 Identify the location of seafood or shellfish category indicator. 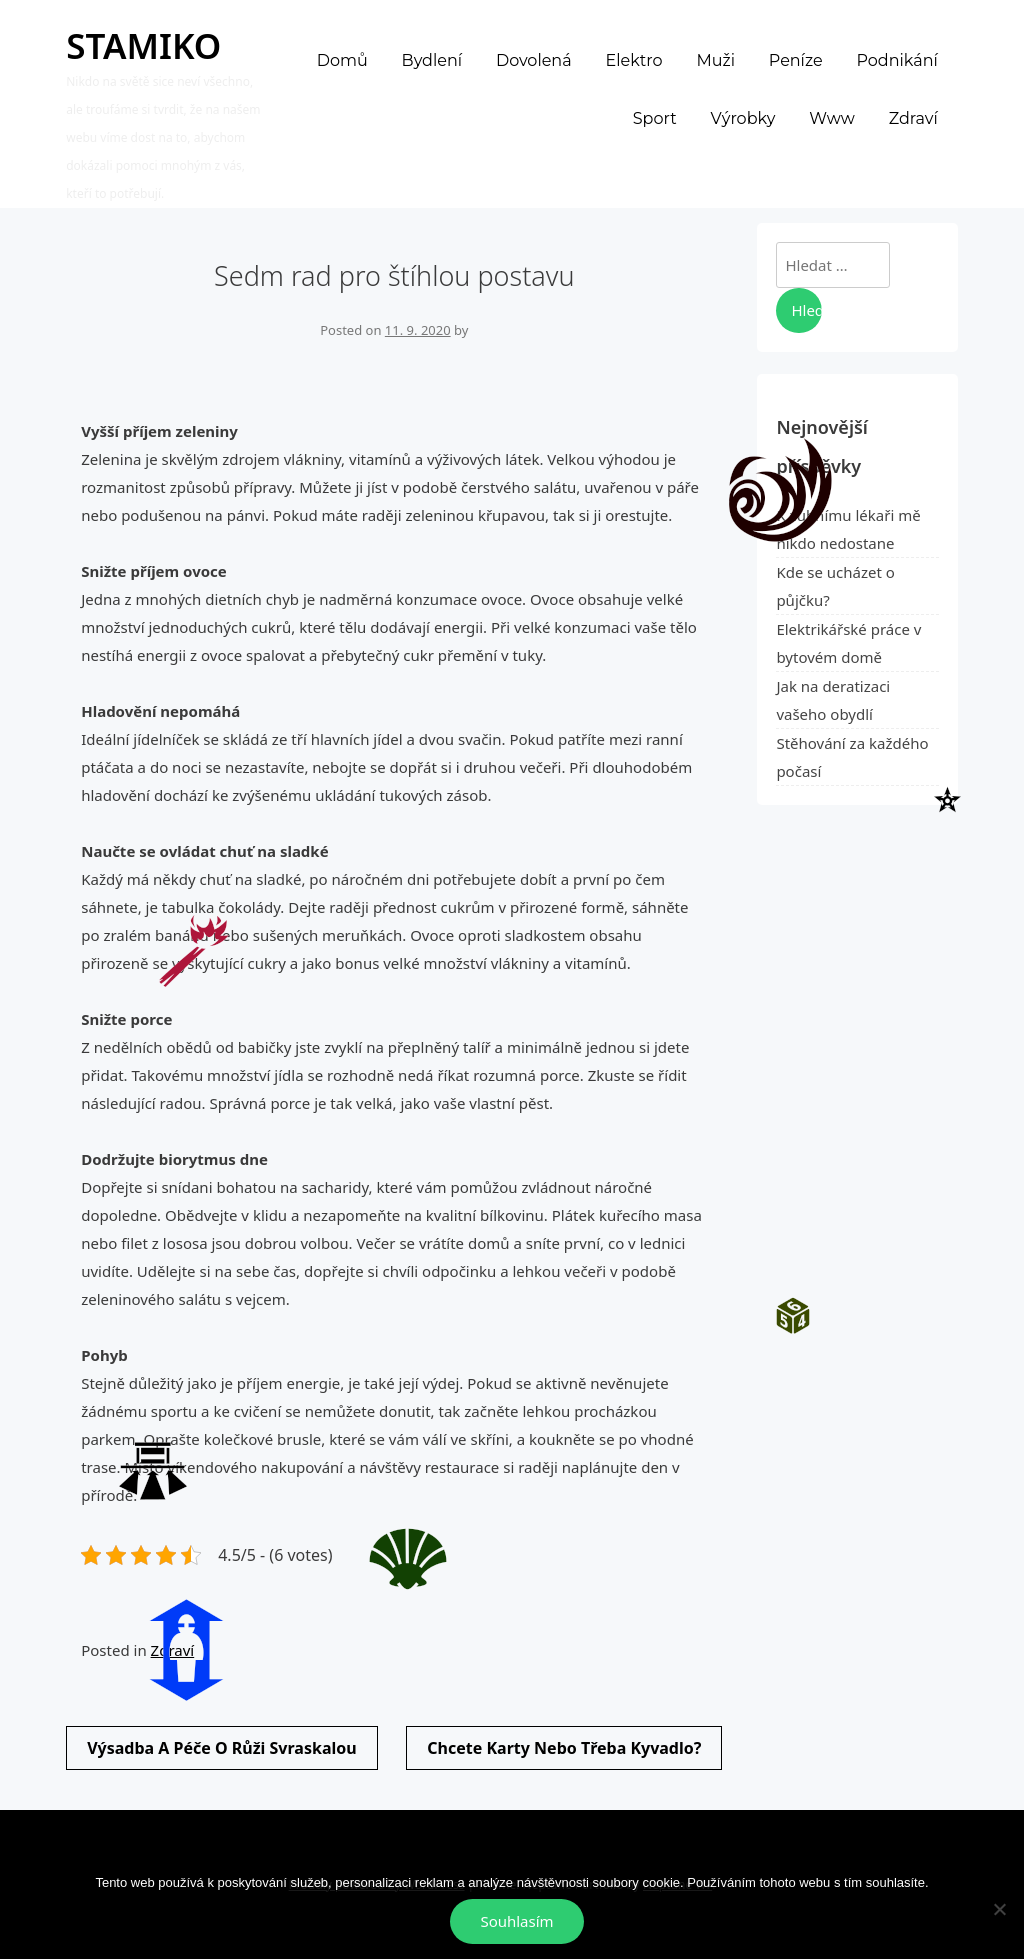
(408, 1558).